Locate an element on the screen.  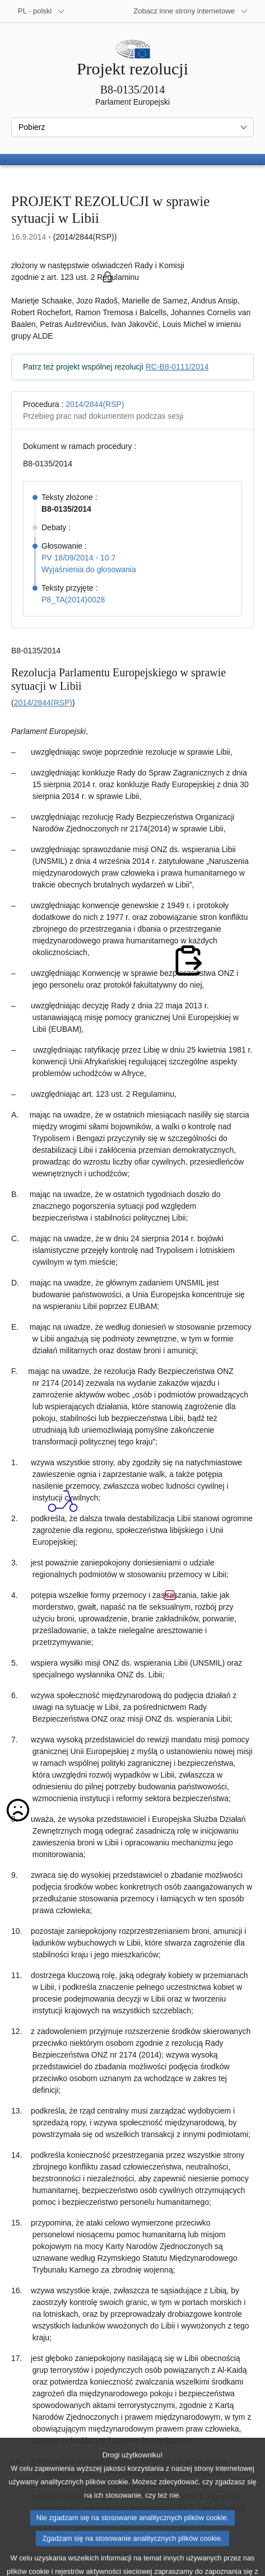
submit negative feedback or rating is located at coordinates (18, 1810).